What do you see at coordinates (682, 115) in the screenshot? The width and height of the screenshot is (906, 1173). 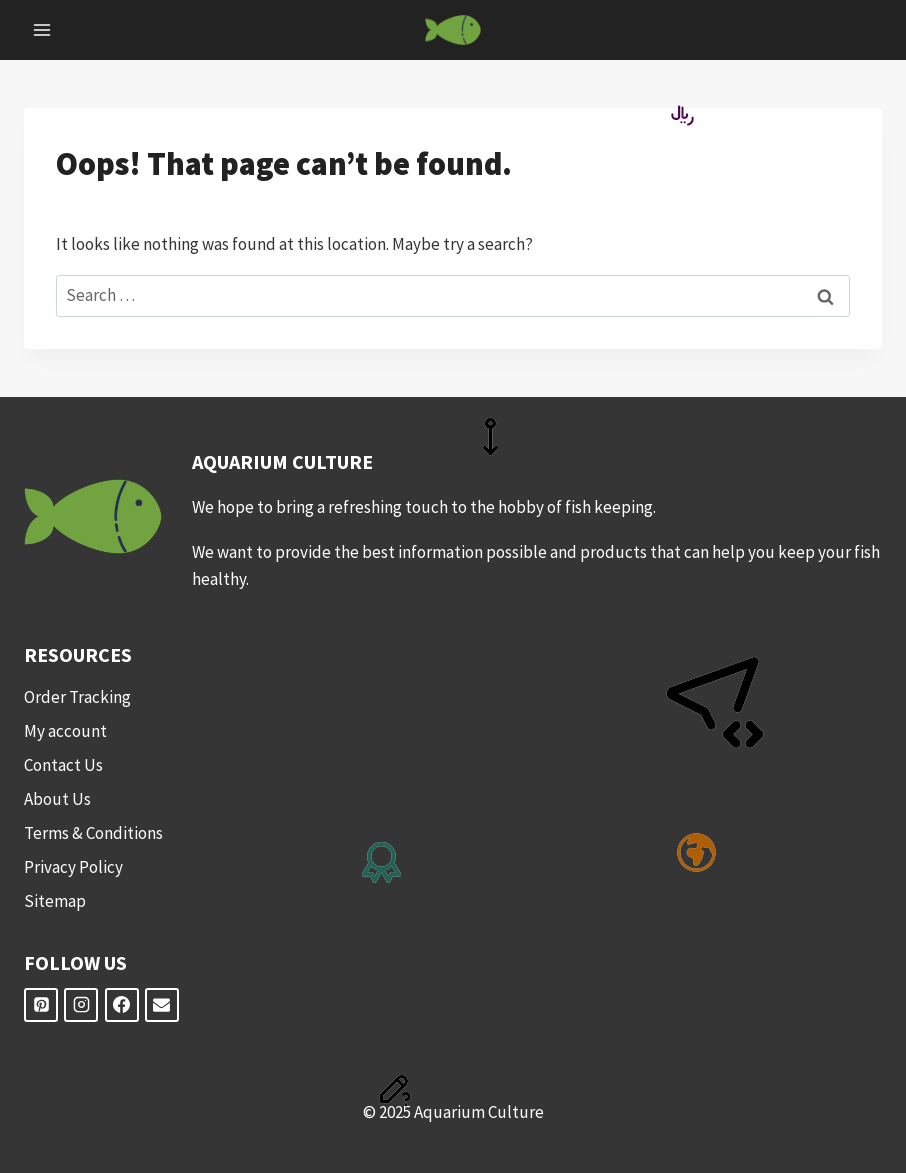 I see `indicates price or amount in Iranian rial currency` at bounding box center [682, 115].